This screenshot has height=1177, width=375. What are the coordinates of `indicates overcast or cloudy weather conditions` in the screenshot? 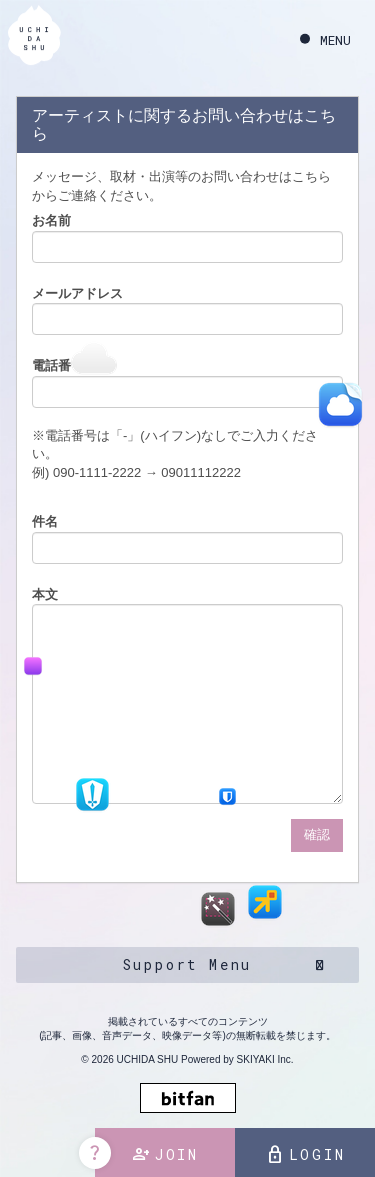 It's located at (94, 358).